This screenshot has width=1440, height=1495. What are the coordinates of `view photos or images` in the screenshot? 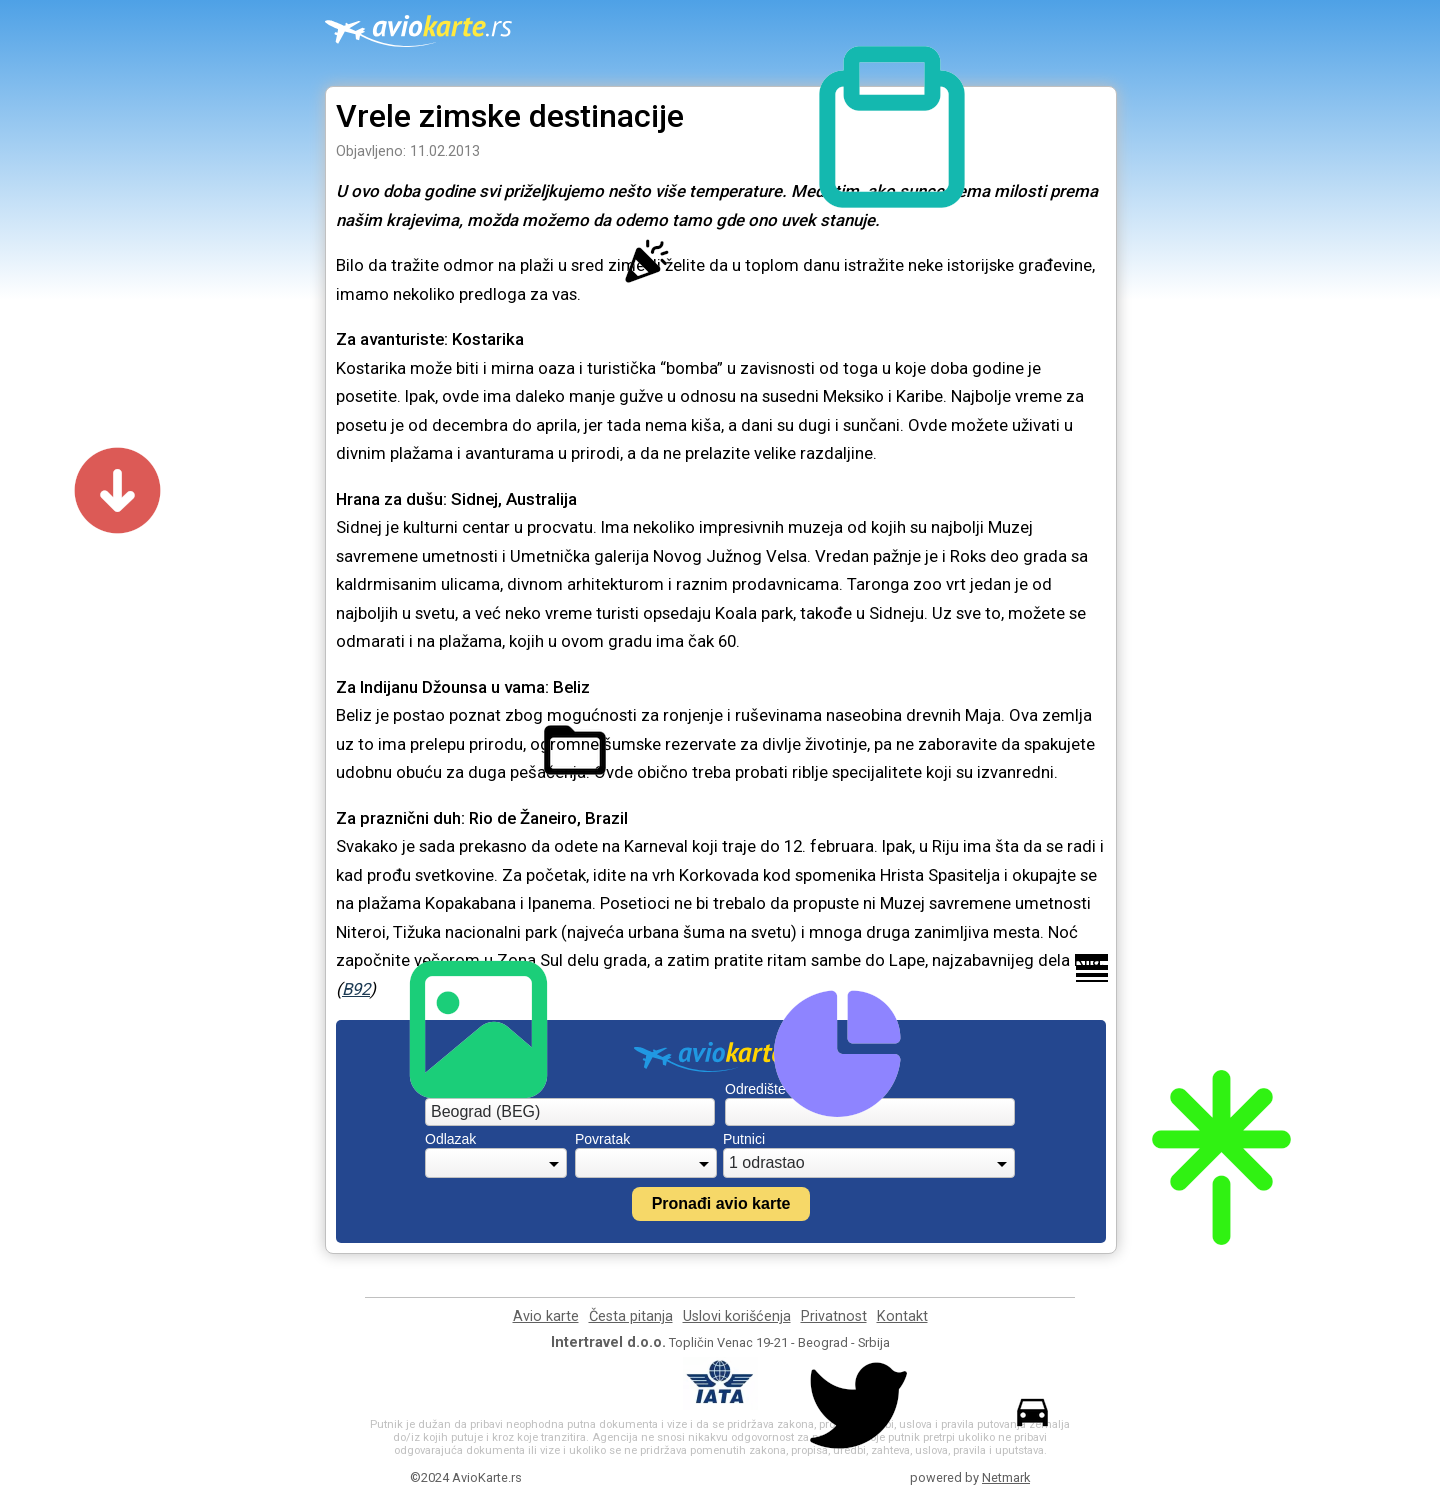 It's located at (478, 1029).